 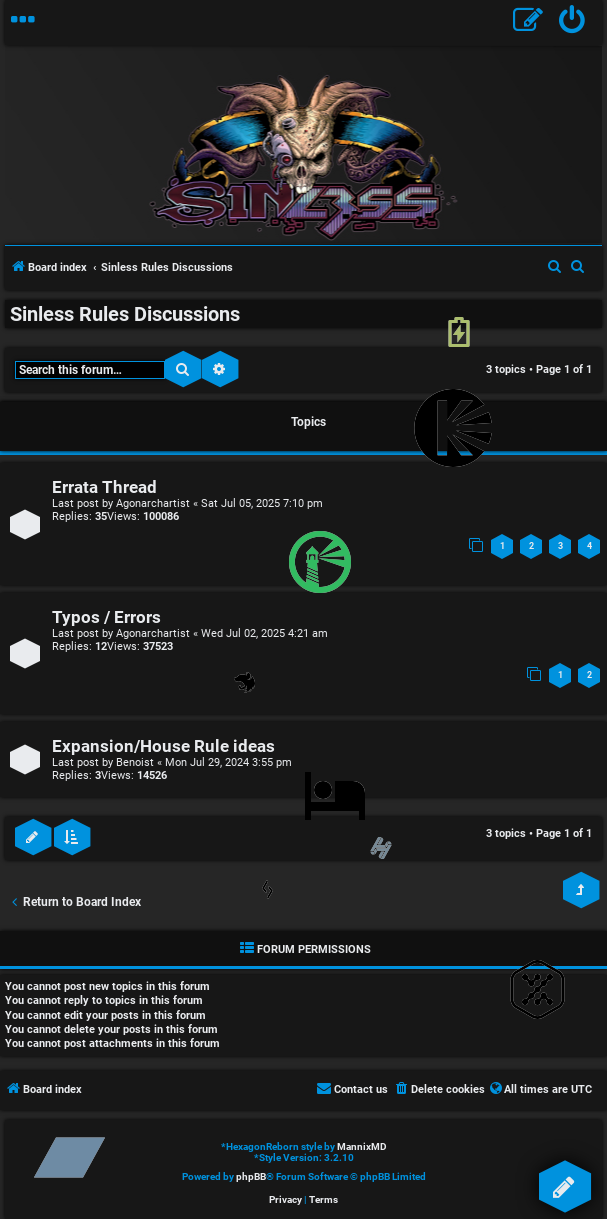 What do you see at coordinates (244, 682) in the screenshot?
I see `NestJS framework logo` at bounding box center [244, 682].